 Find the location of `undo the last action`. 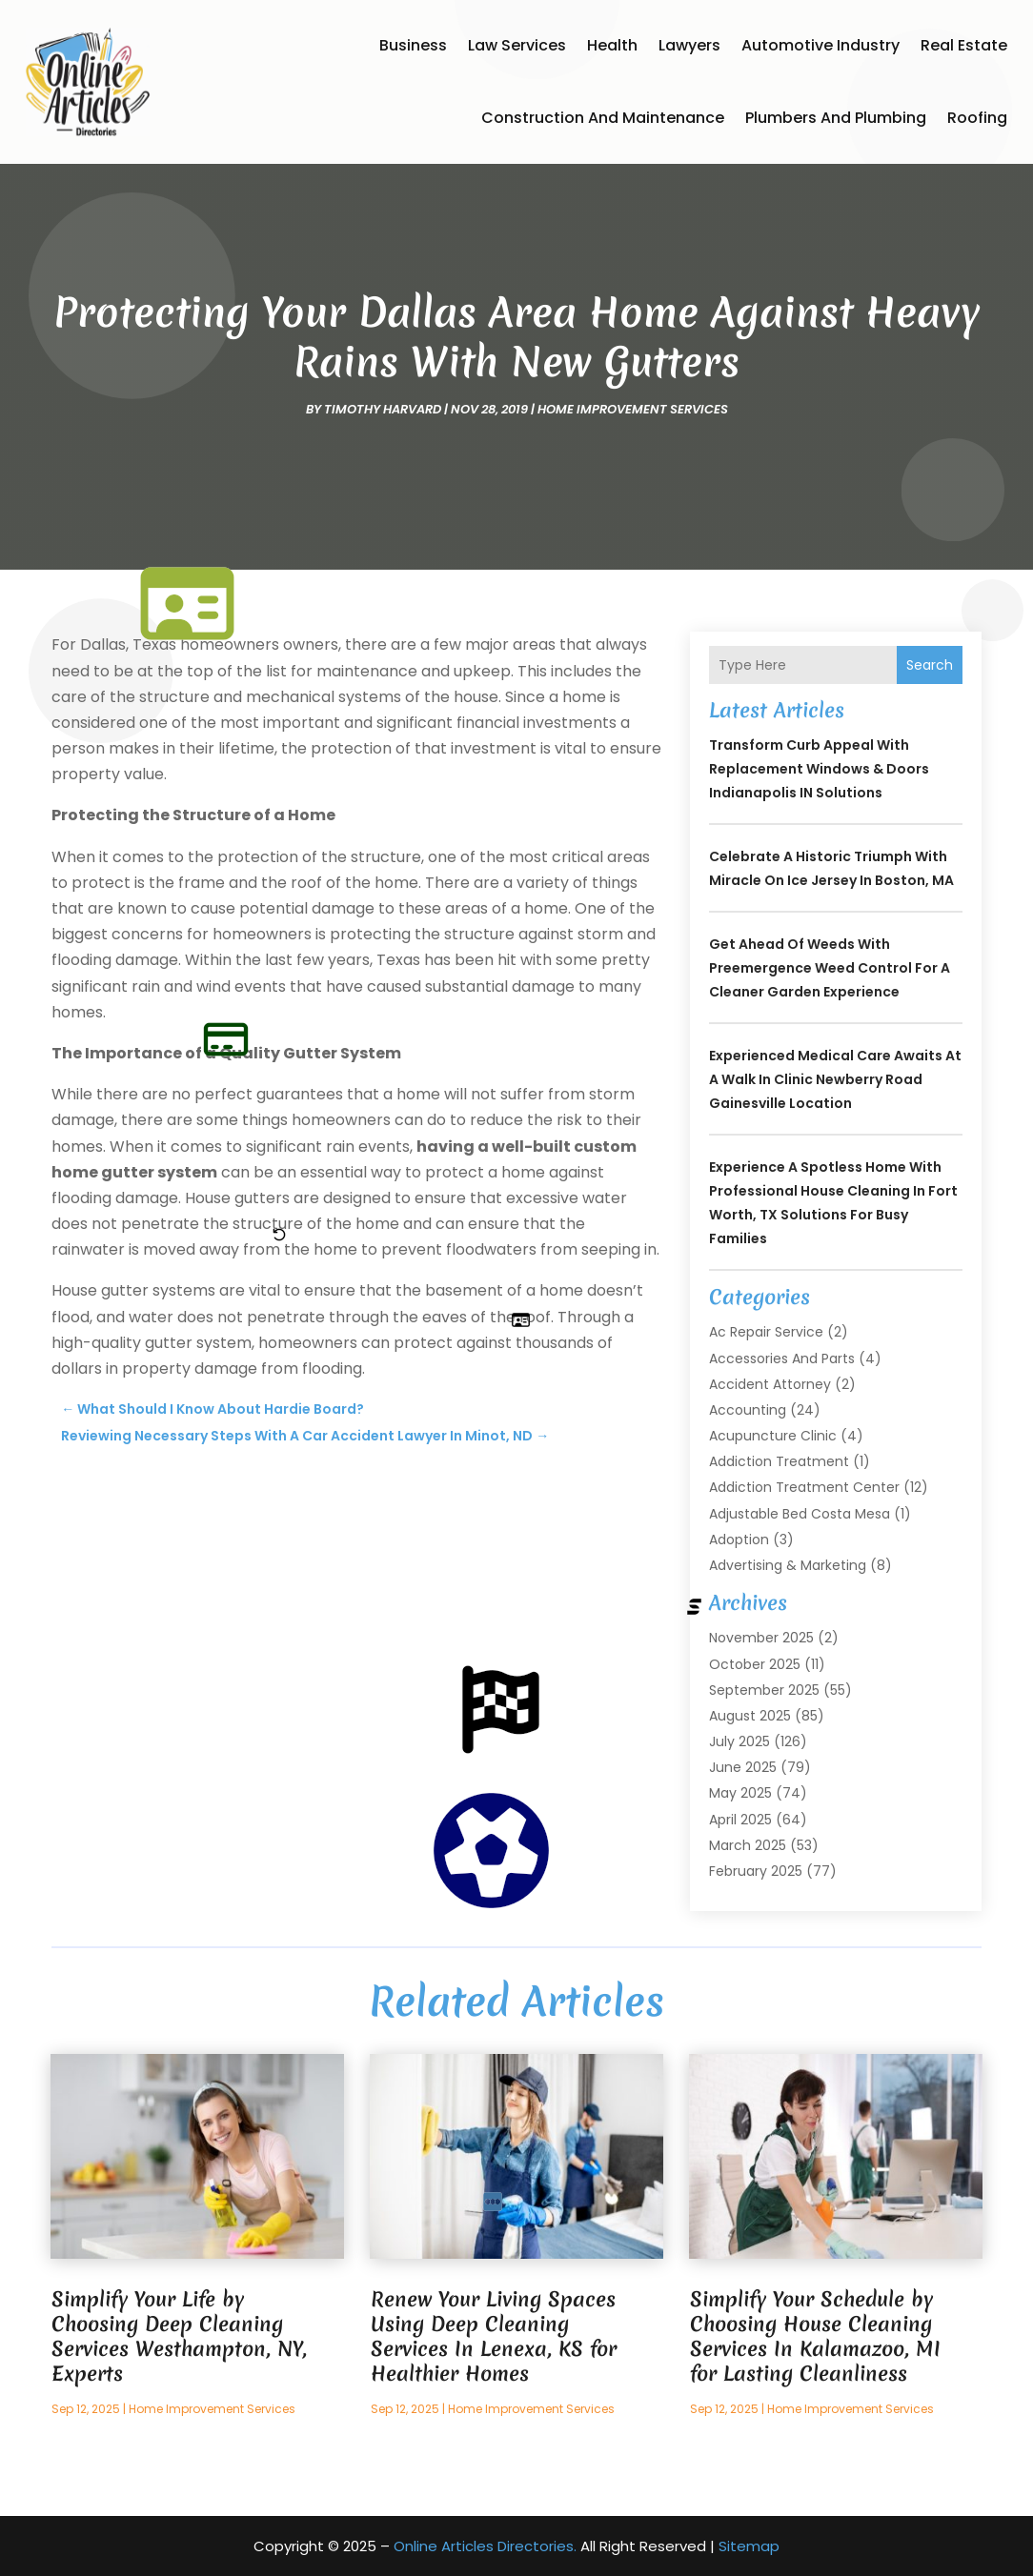

undo the last action is located at coordinates (279, 1235).